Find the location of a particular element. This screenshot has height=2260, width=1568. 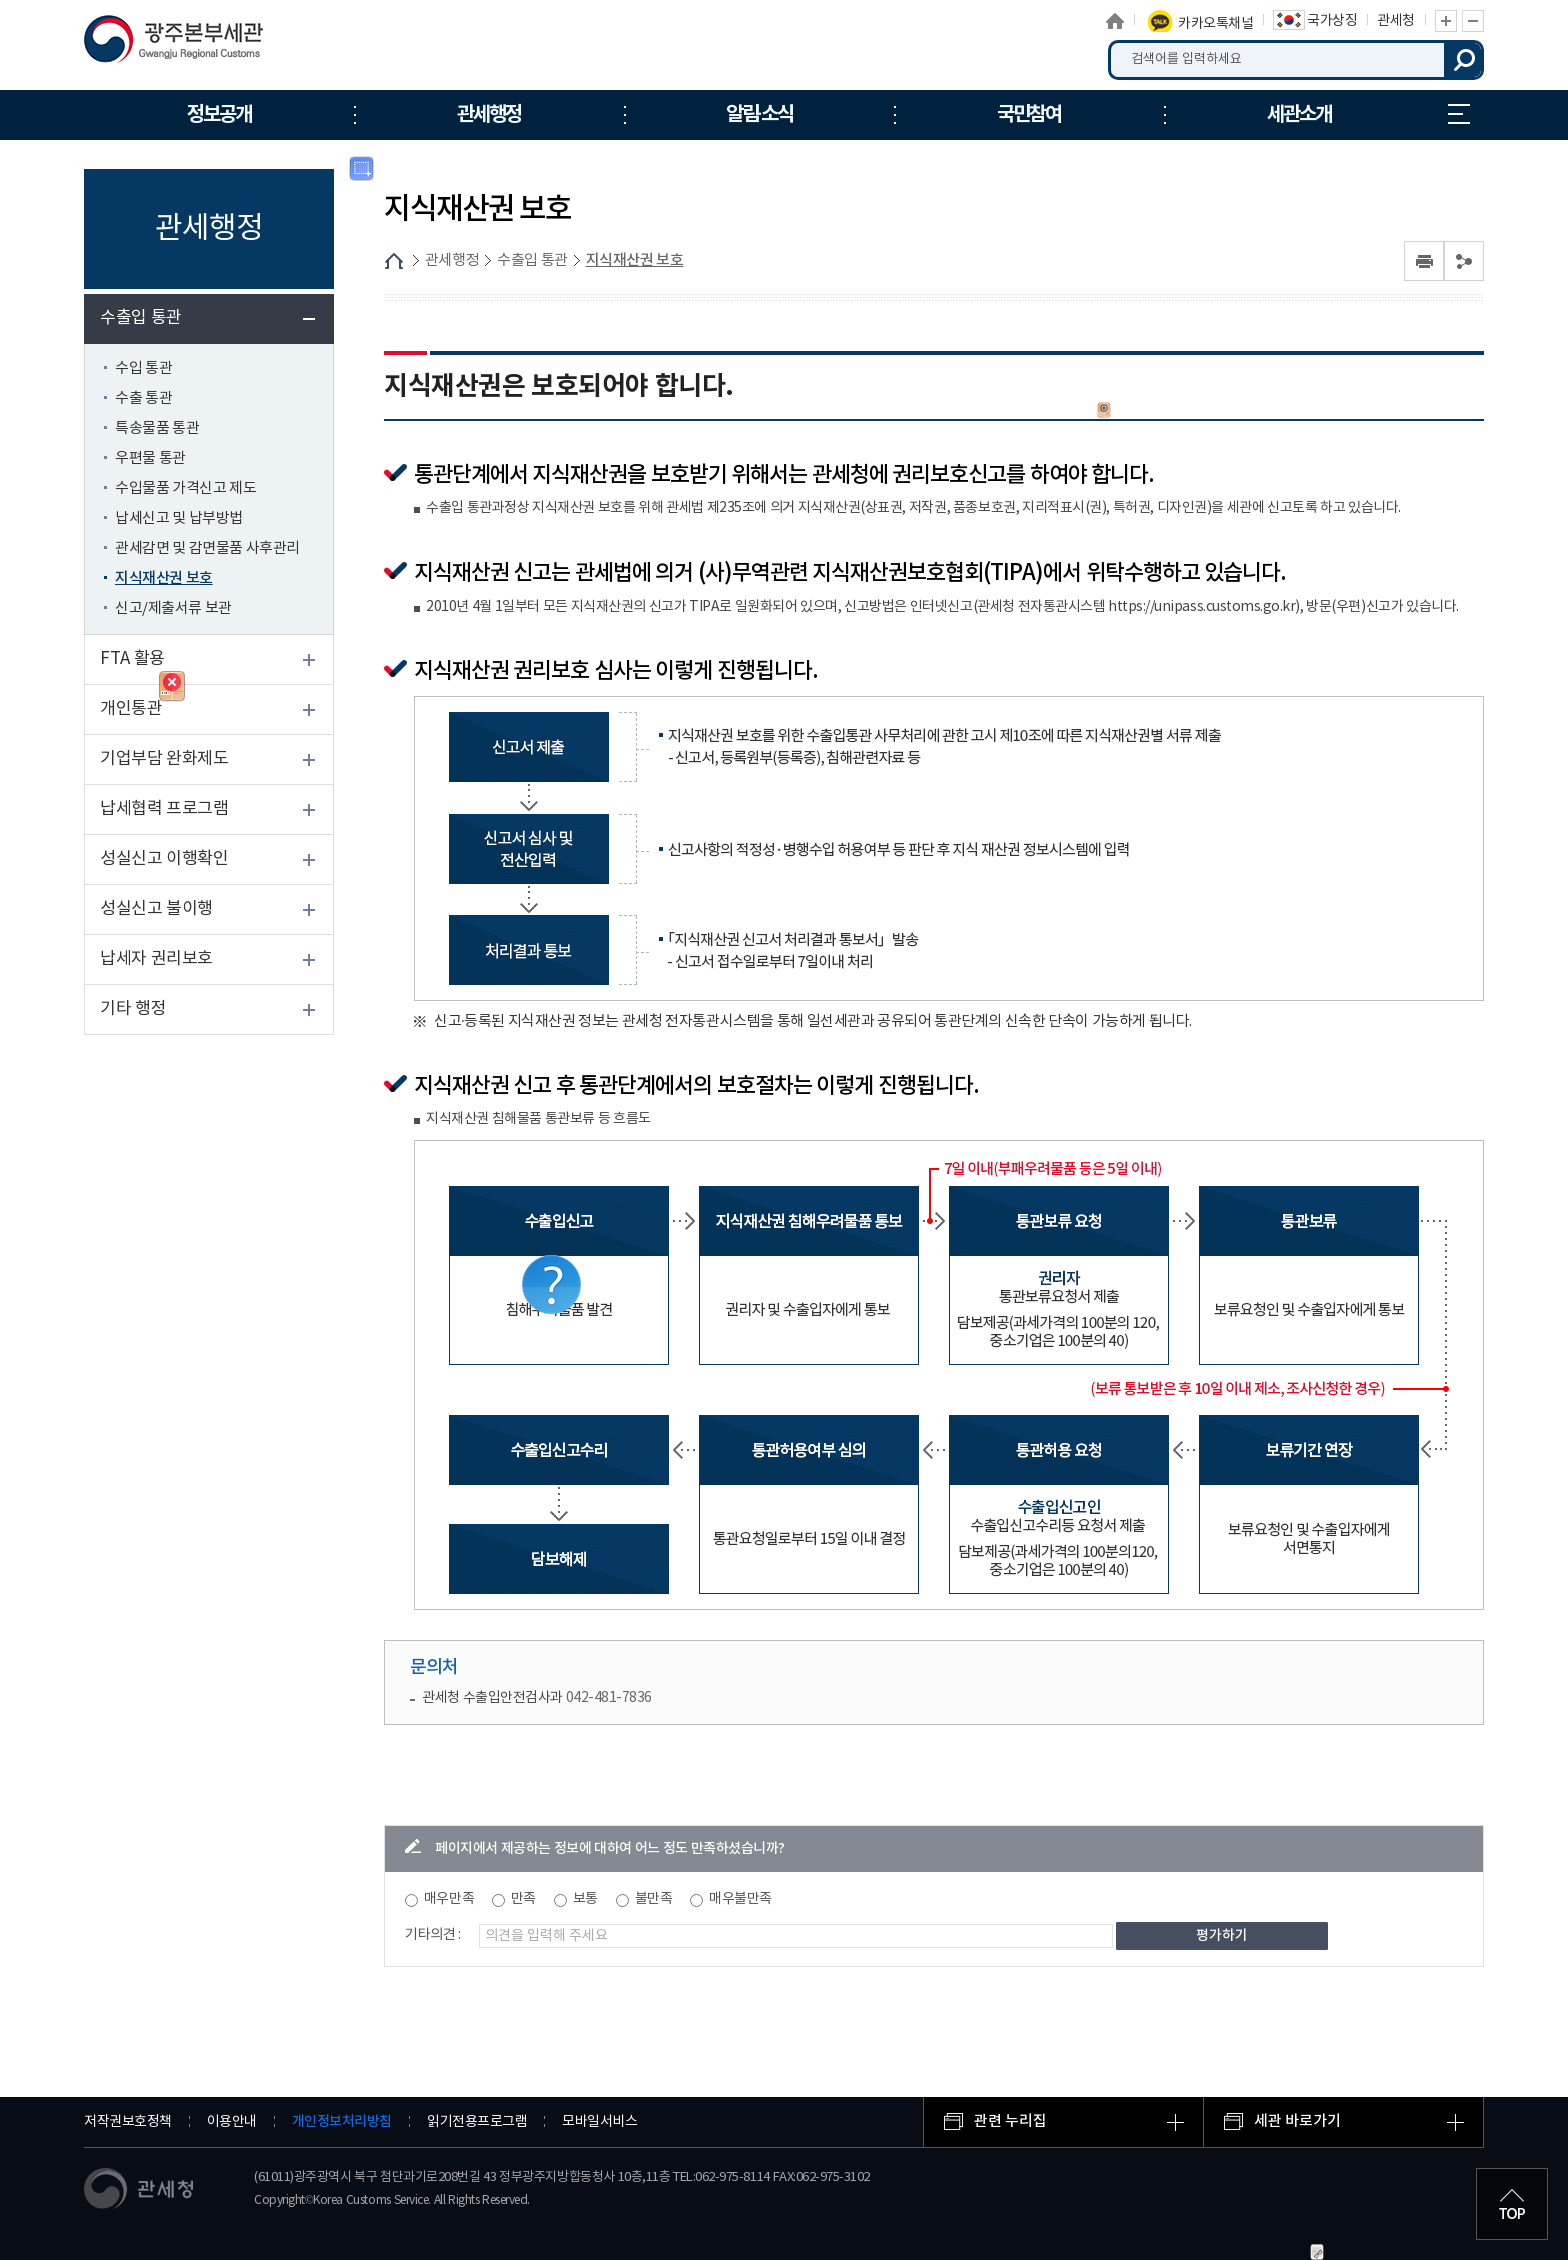

indicates a package is queued for removal is located at coordinates (172, 686).